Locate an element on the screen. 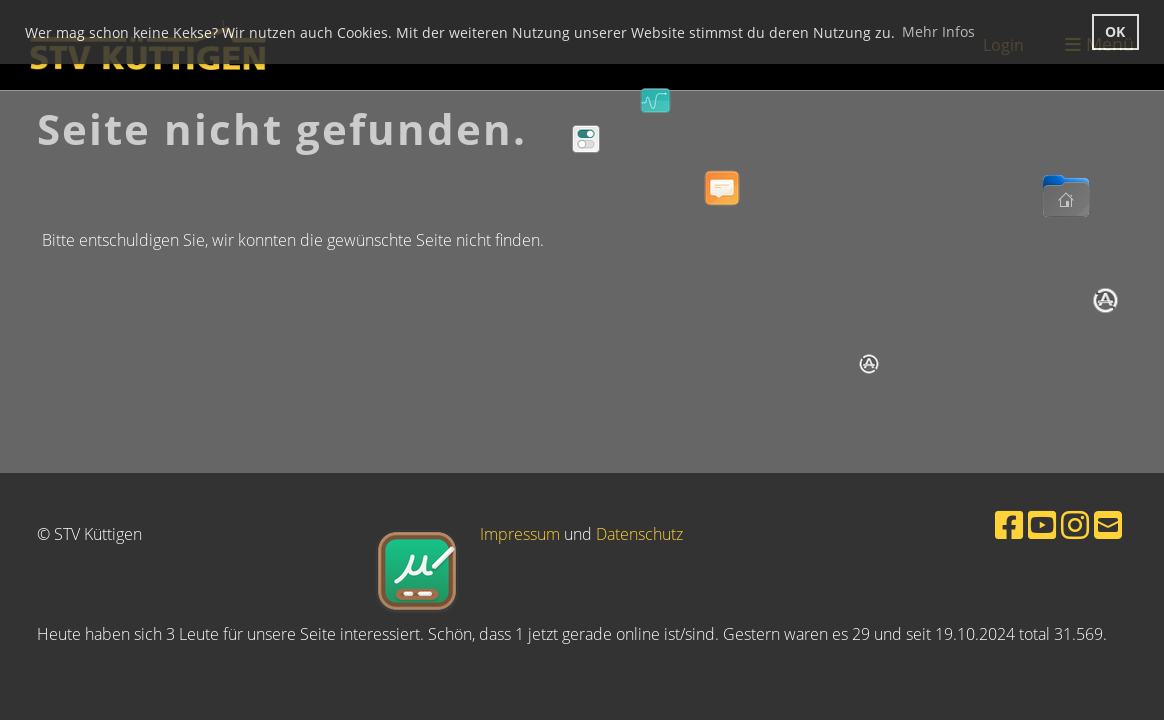 The width and height of the screenshot is (1164, 720). check for available software updates is located at coordinates (1105, 300).